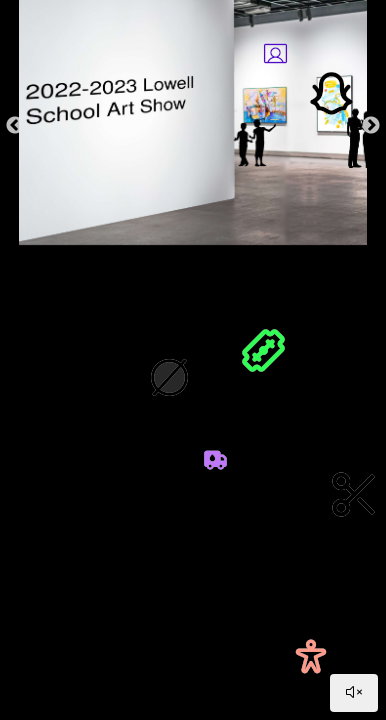 This screenshot has height=720, width=386. What do you see at coordinates (331, 93) in the screenshot?
I see `open Snapchat` at bounding box center [331, 93].